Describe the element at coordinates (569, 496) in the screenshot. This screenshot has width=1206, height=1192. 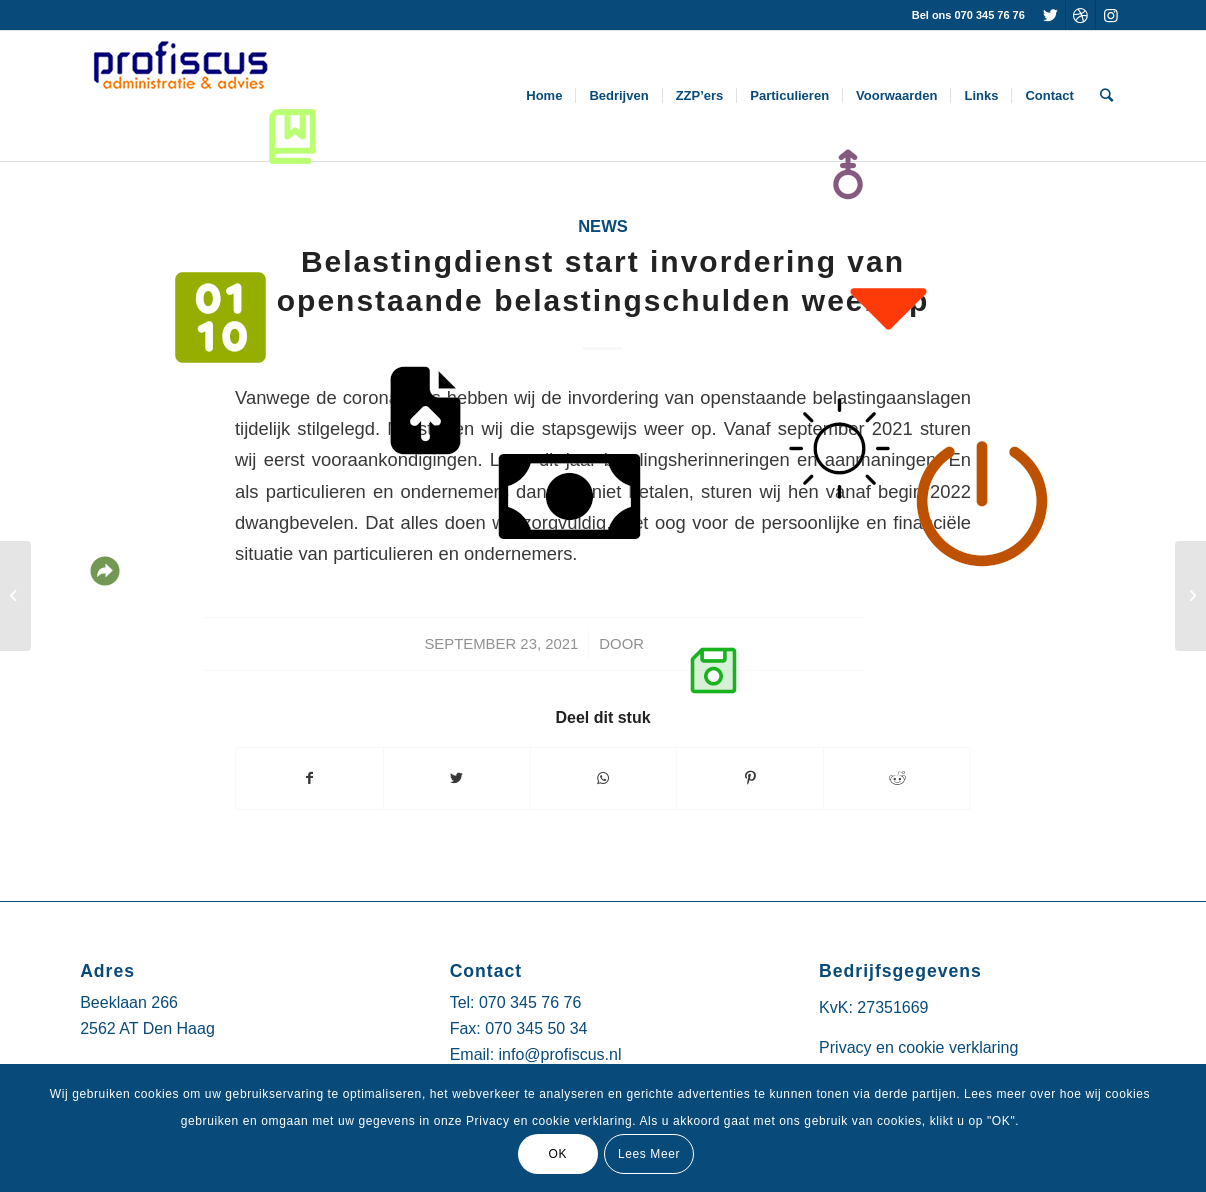
I see `view your account balance` at that location.